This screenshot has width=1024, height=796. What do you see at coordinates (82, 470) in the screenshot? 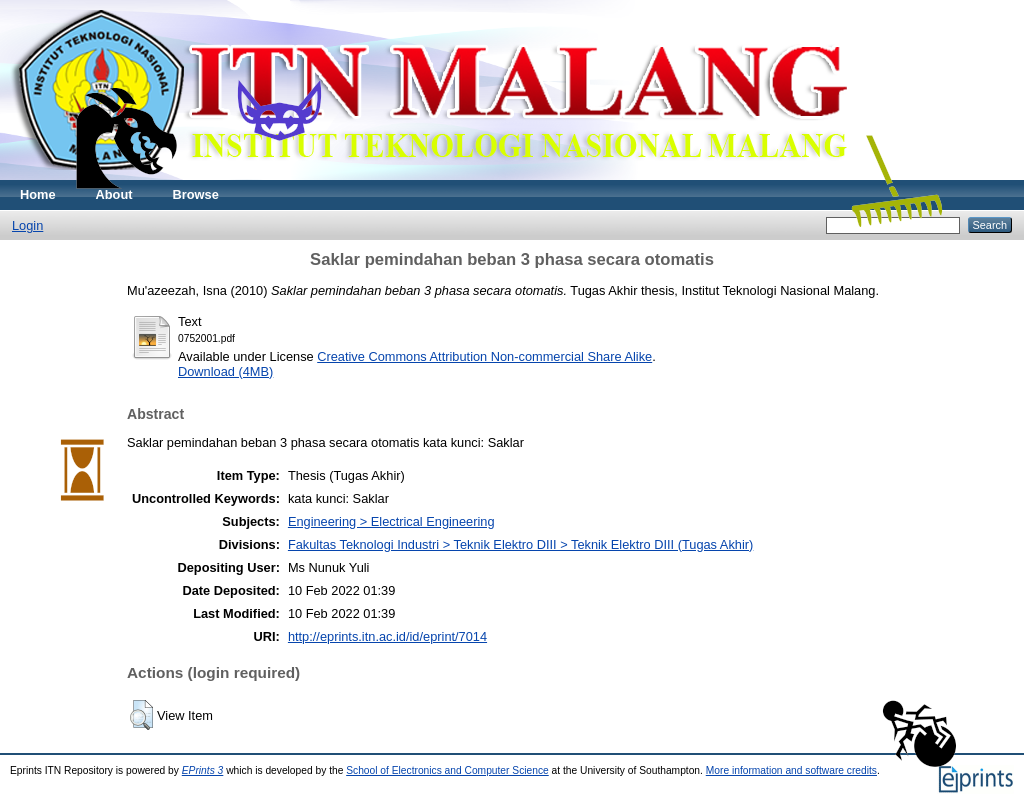
I see `indicates a loading or processing state` at bounding box center [82, 470].